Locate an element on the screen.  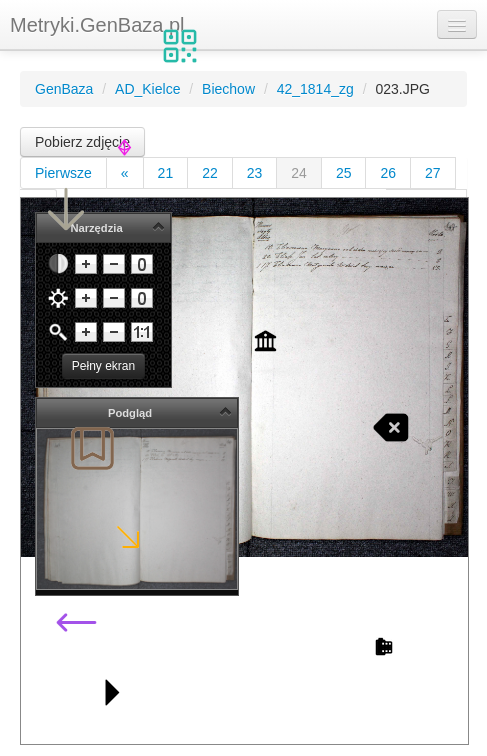
ethereum cryptocurrency symbol is located at coordinates (124, 147).